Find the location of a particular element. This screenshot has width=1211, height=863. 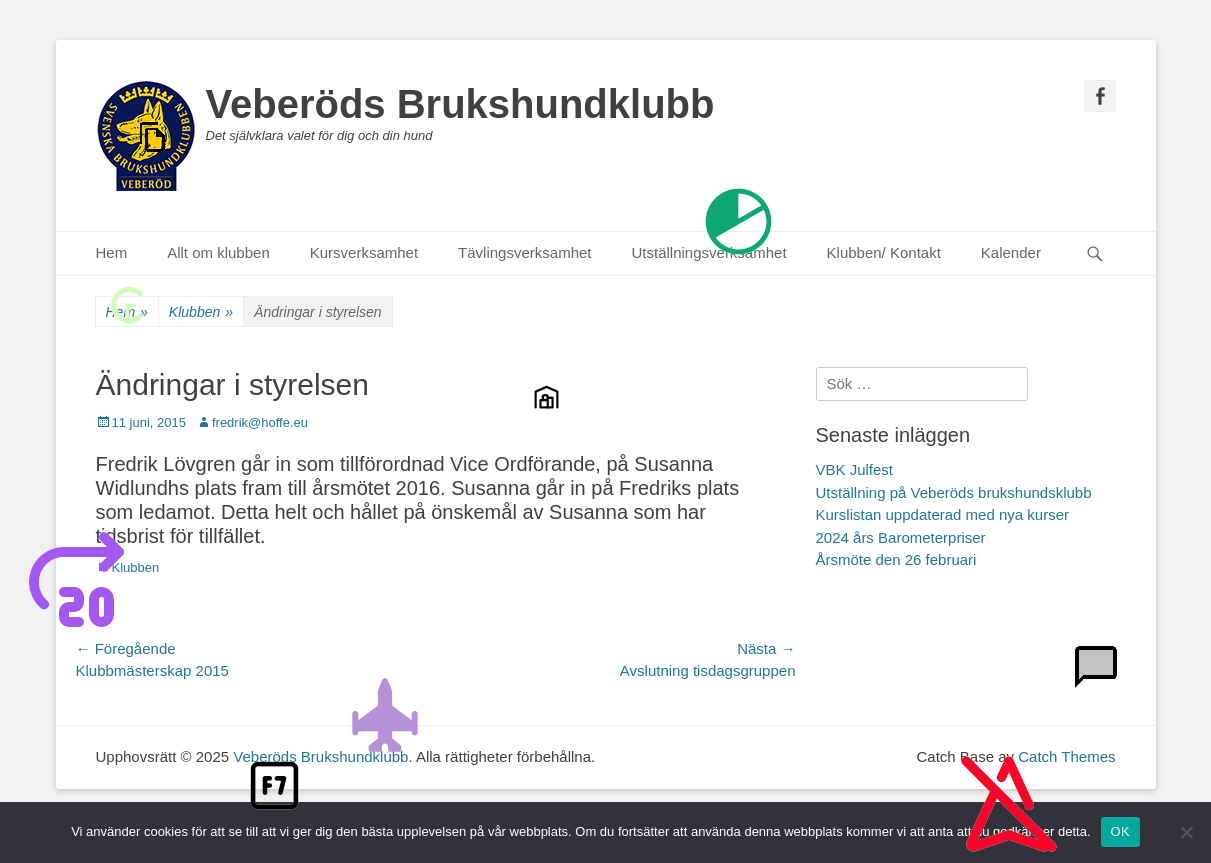

navigation or GPS is disabled is located at coordinates (1009, 804).